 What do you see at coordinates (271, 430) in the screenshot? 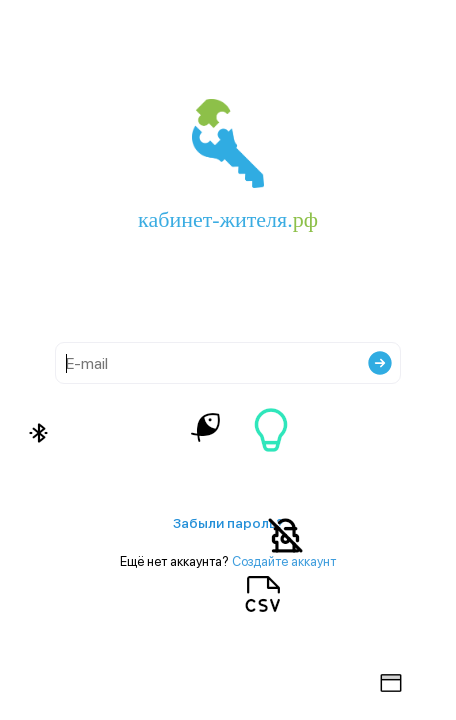
I see `access tips or suggestions` at bounding box center [271, 430].